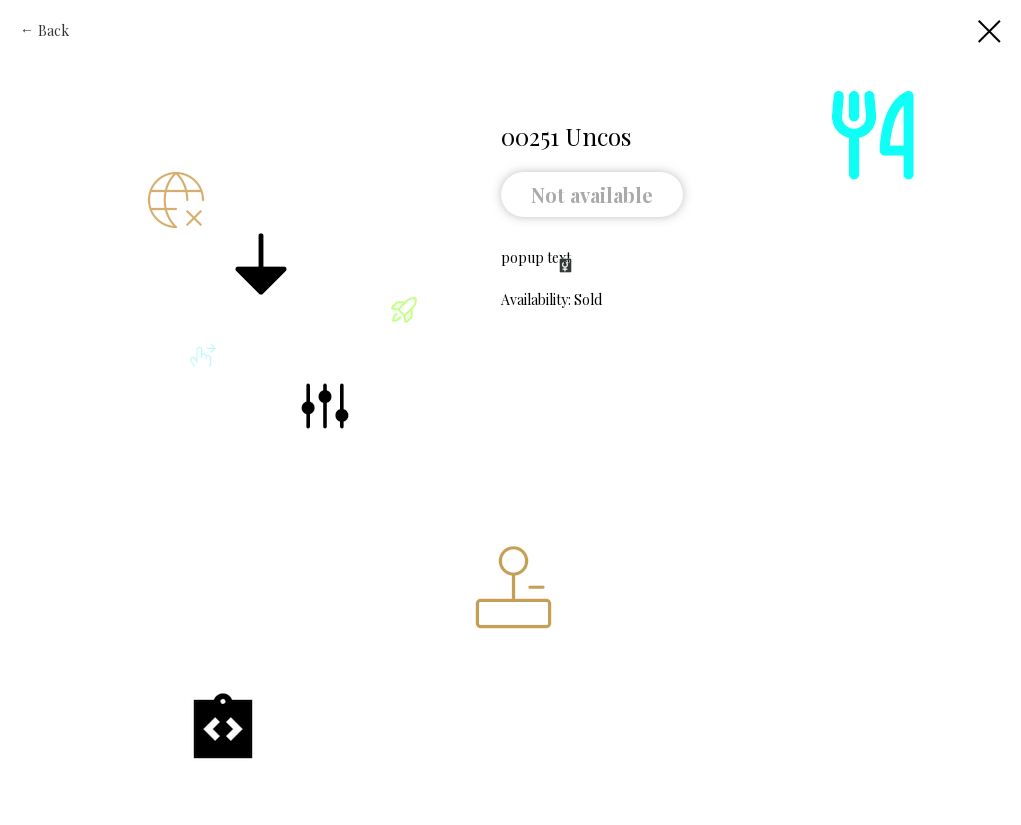 This screenshot has width=1021, height=825. What do you see at coordinates (201, 356) in the screenshot?
I see `swipe right to continue or proceed` at bounding box center [201, 356].